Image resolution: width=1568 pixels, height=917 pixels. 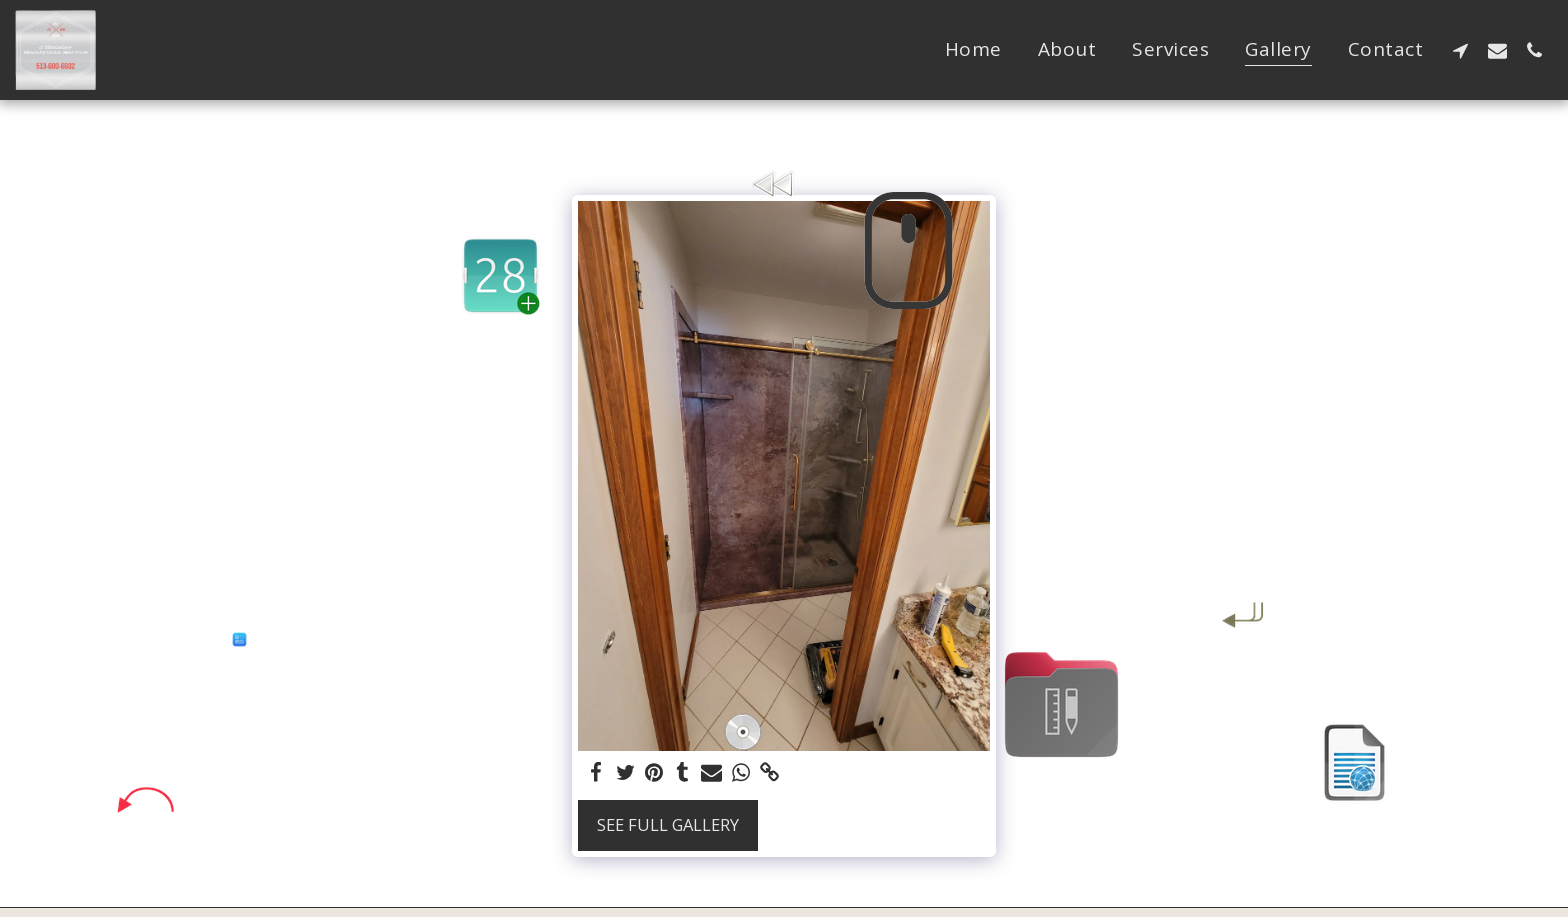 What do you see at coordinates (1242, 612) in the screenshot?
I see `reply to all recipients of an email` at bounding box center [1242, 612].